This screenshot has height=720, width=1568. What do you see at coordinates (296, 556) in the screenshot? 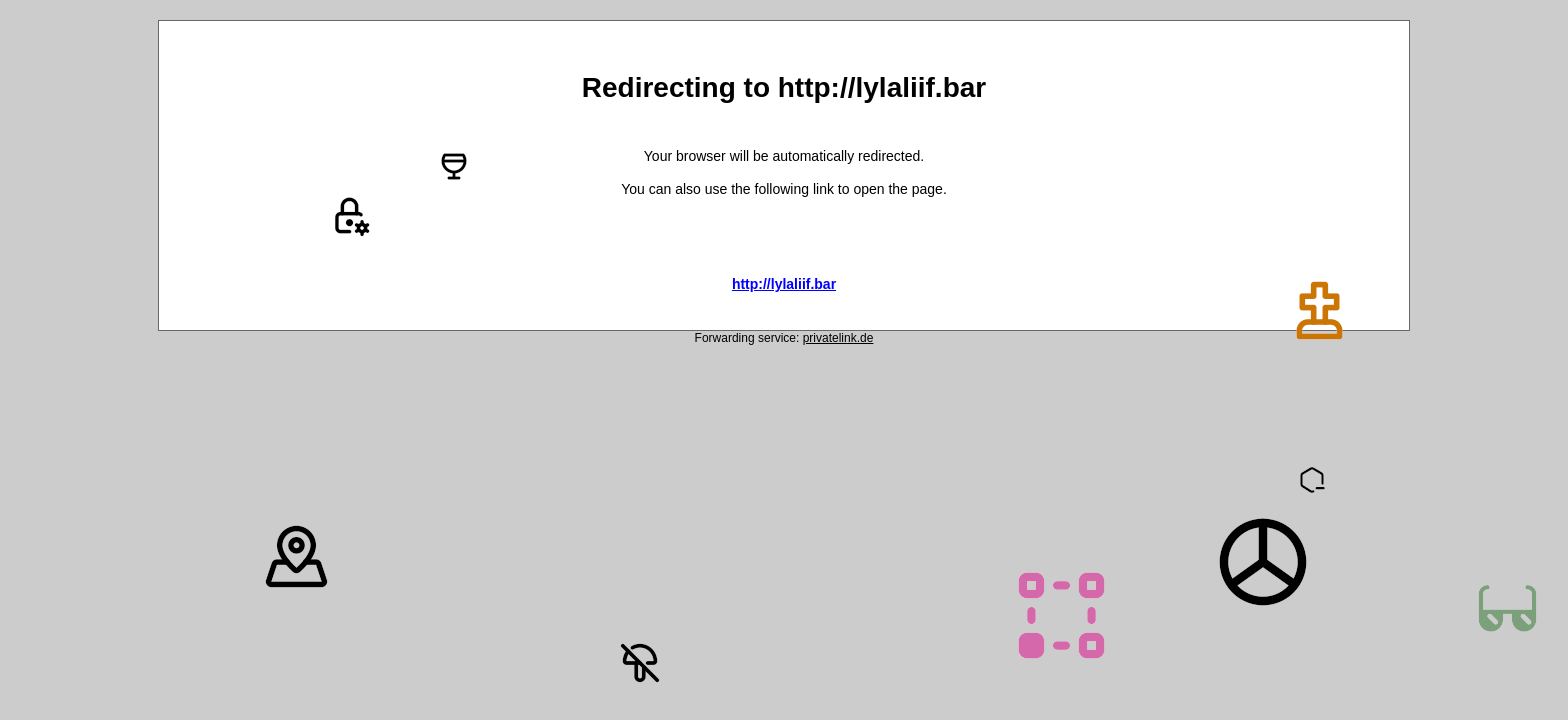
I see `view pinned location on map` at bounding box center [296, 556].